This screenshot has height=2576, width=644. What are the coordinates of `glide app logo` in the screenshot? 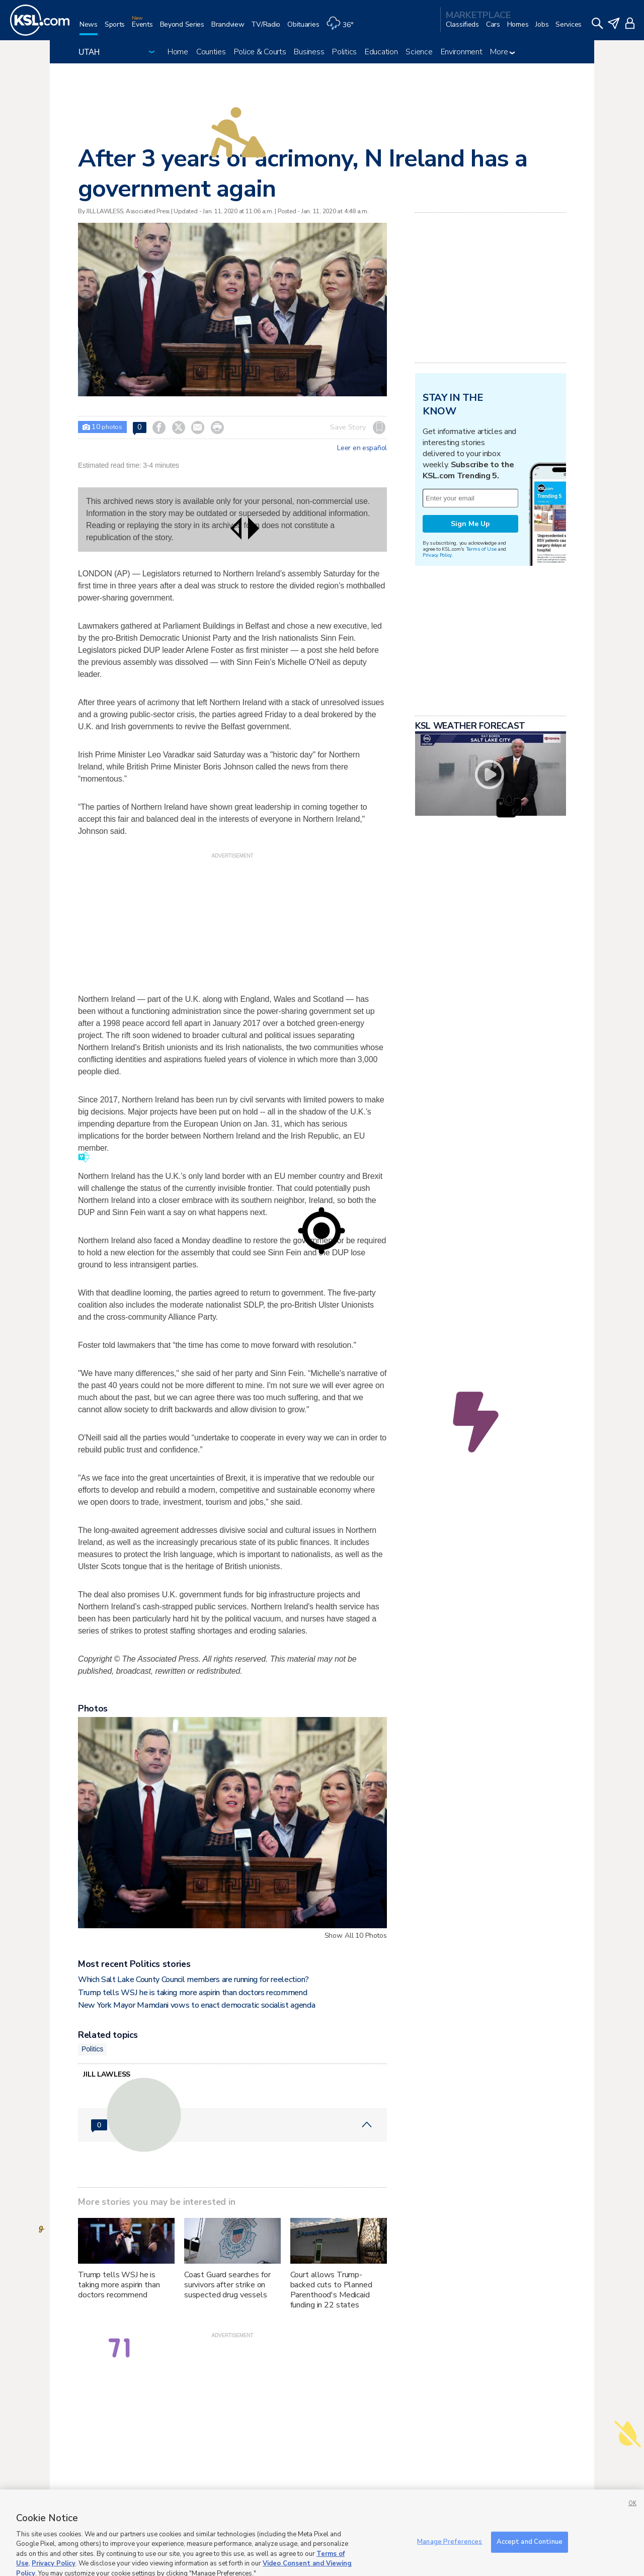 It's located at (41, 2229).